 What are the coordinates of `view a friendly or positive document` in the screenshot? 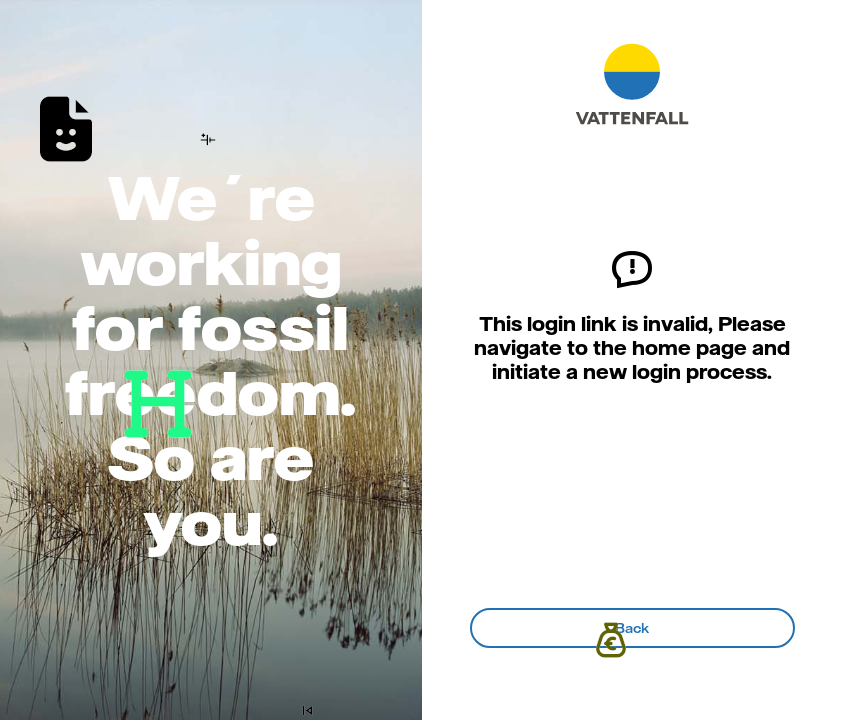 It's located at (66, 129).